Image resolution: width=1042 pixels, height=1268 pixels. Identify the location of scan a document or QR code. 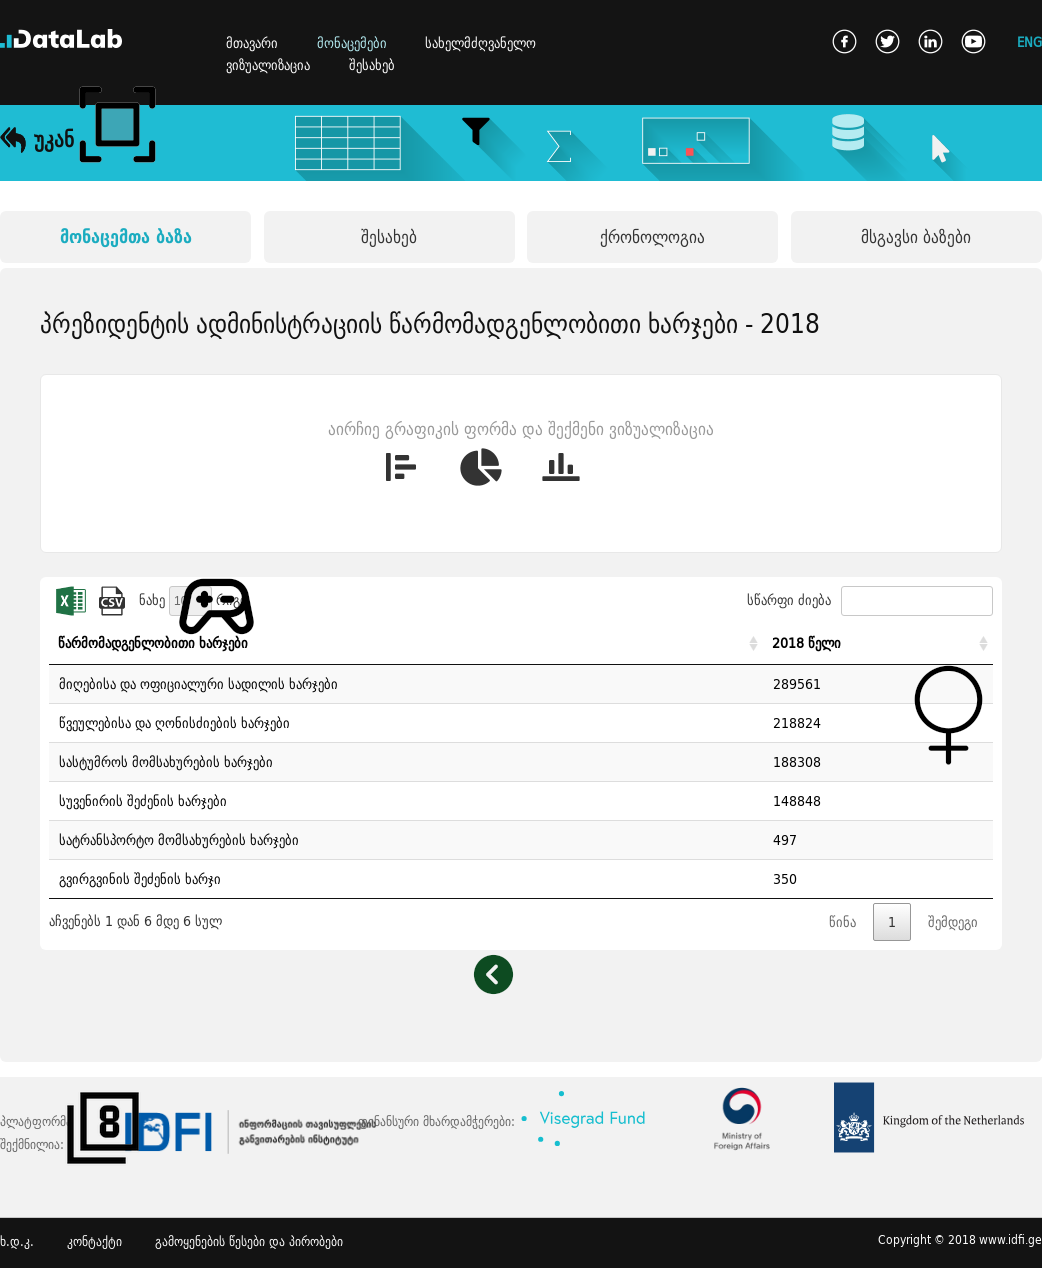
(117, 124).